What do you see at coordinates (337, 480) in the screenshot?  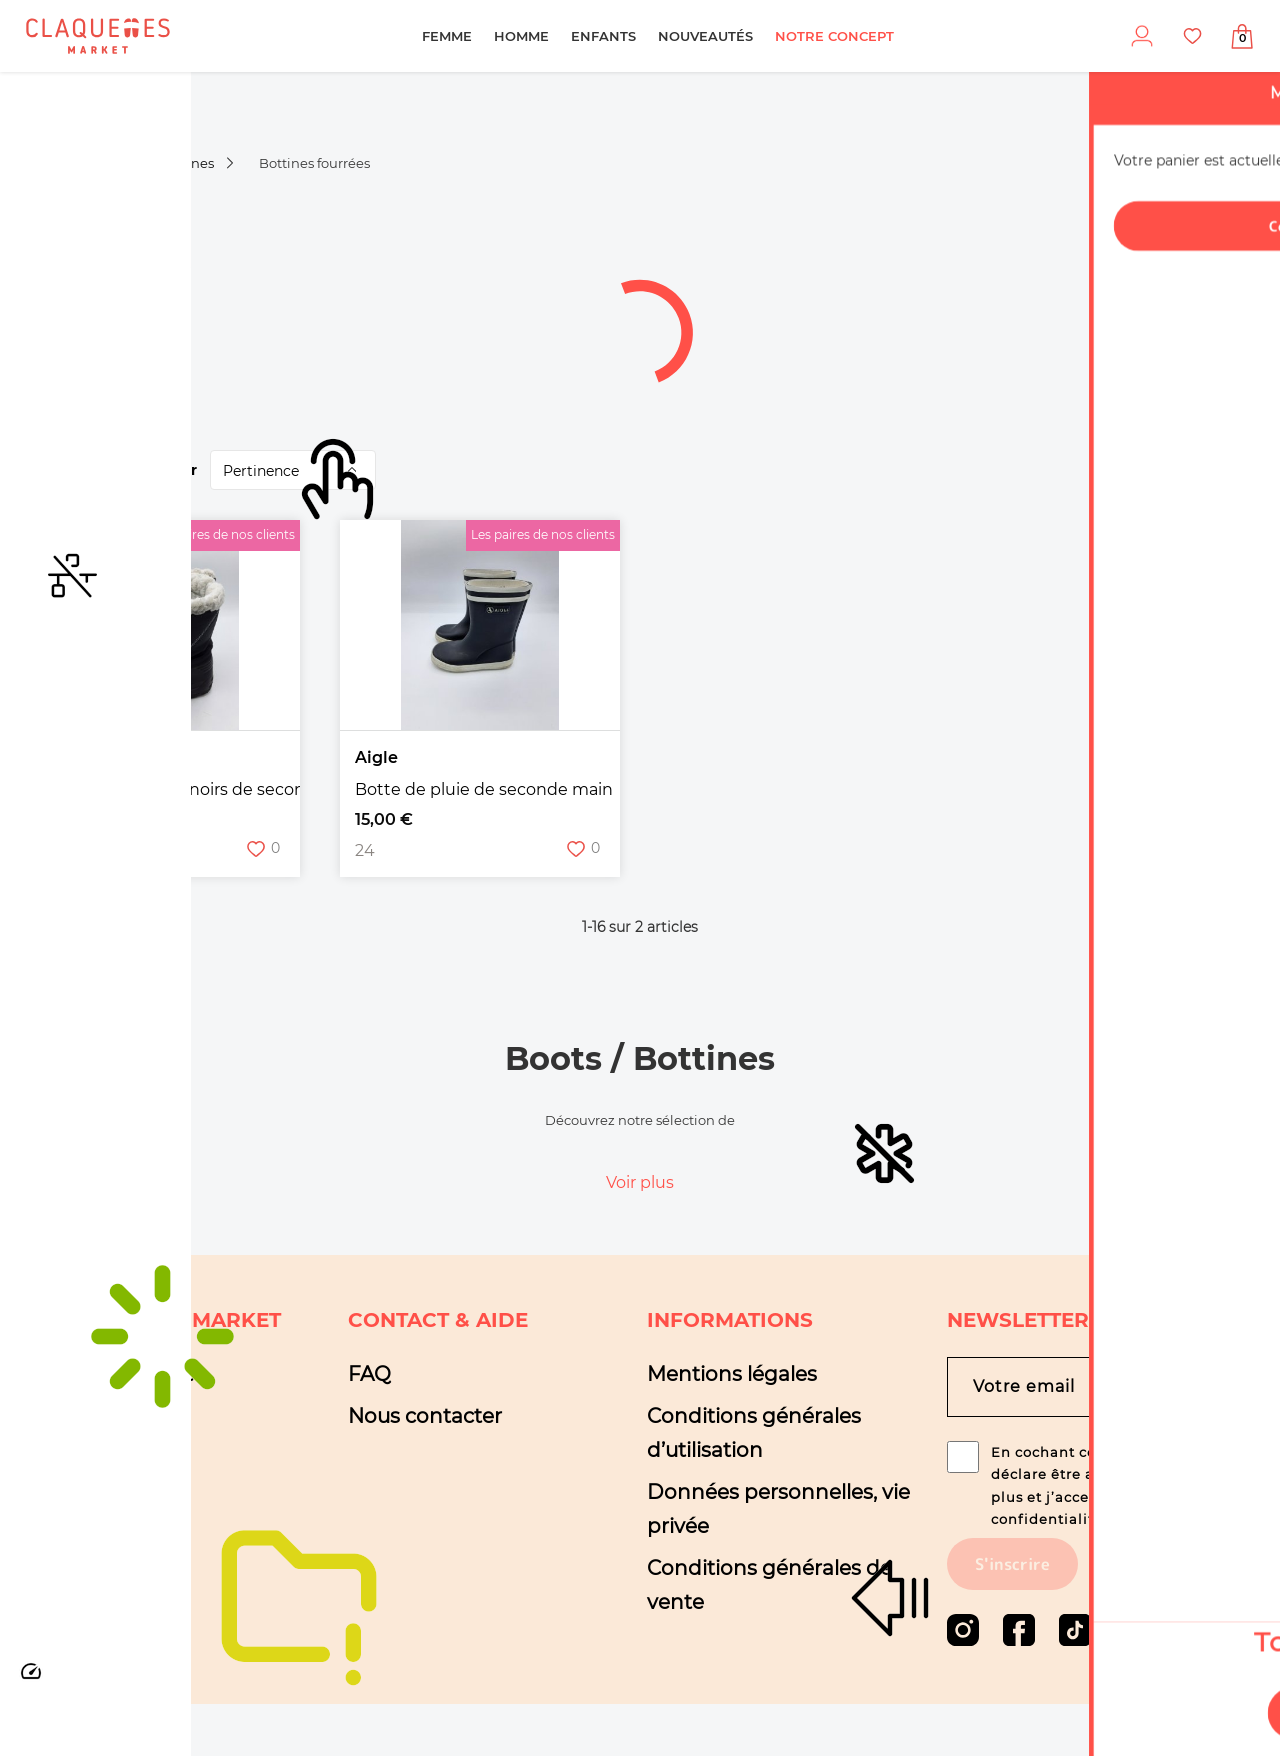 I see `tap to interact with this element` at bounding box center [337, 480].